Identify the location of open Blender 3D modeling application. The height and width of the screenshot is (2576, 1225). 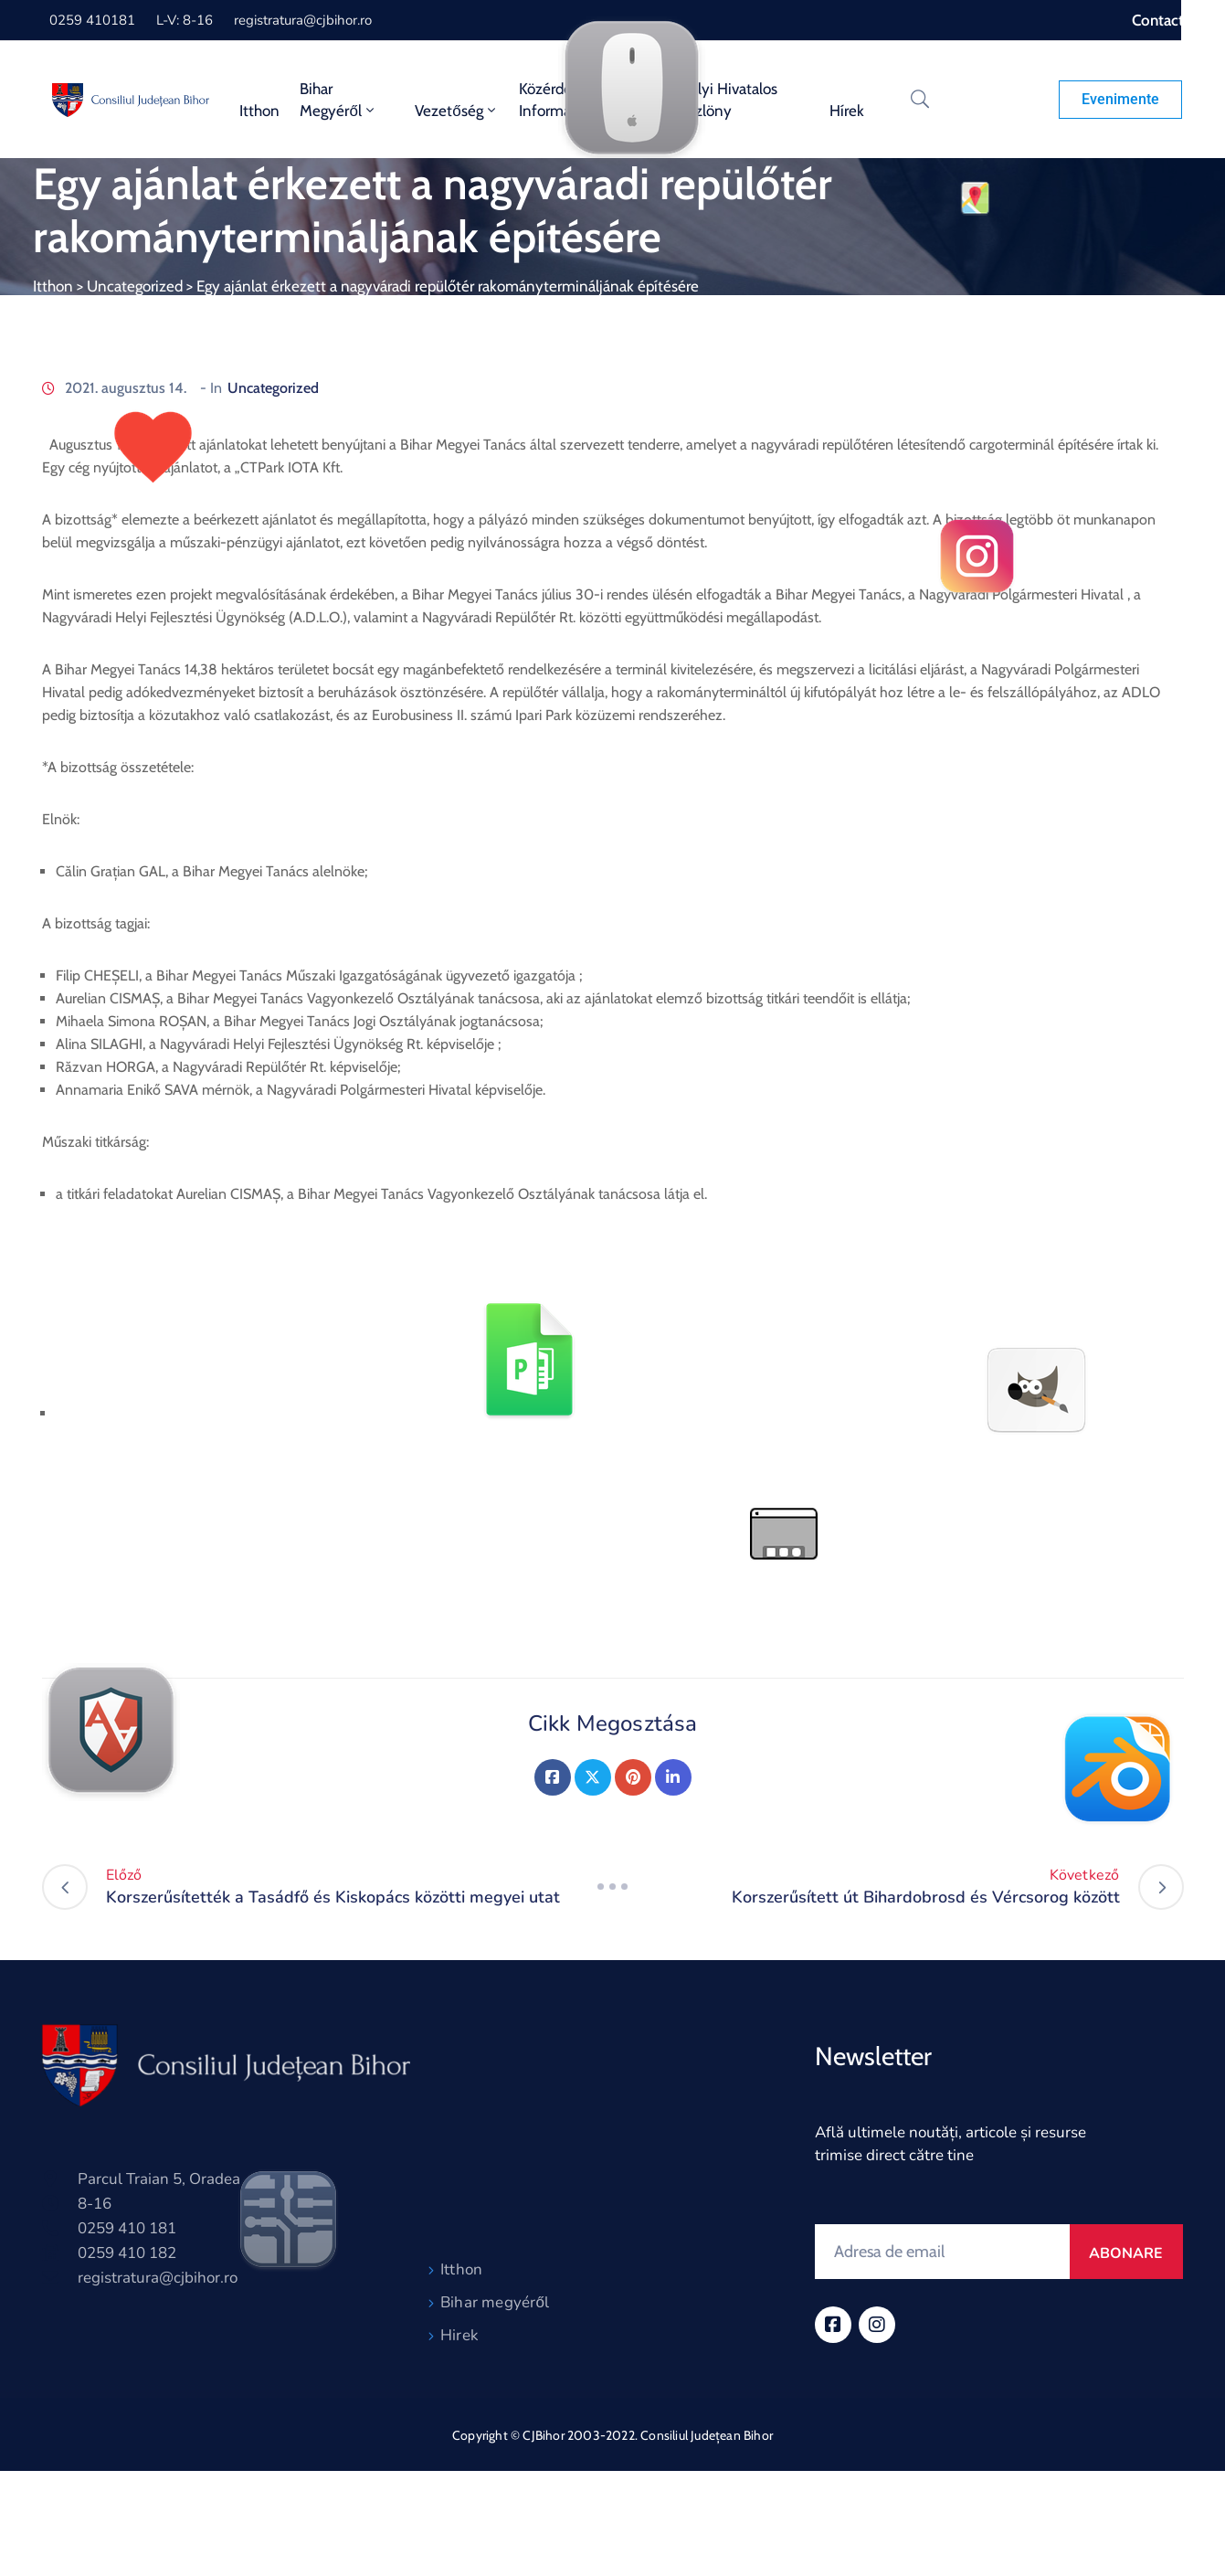
(1117, 1768).